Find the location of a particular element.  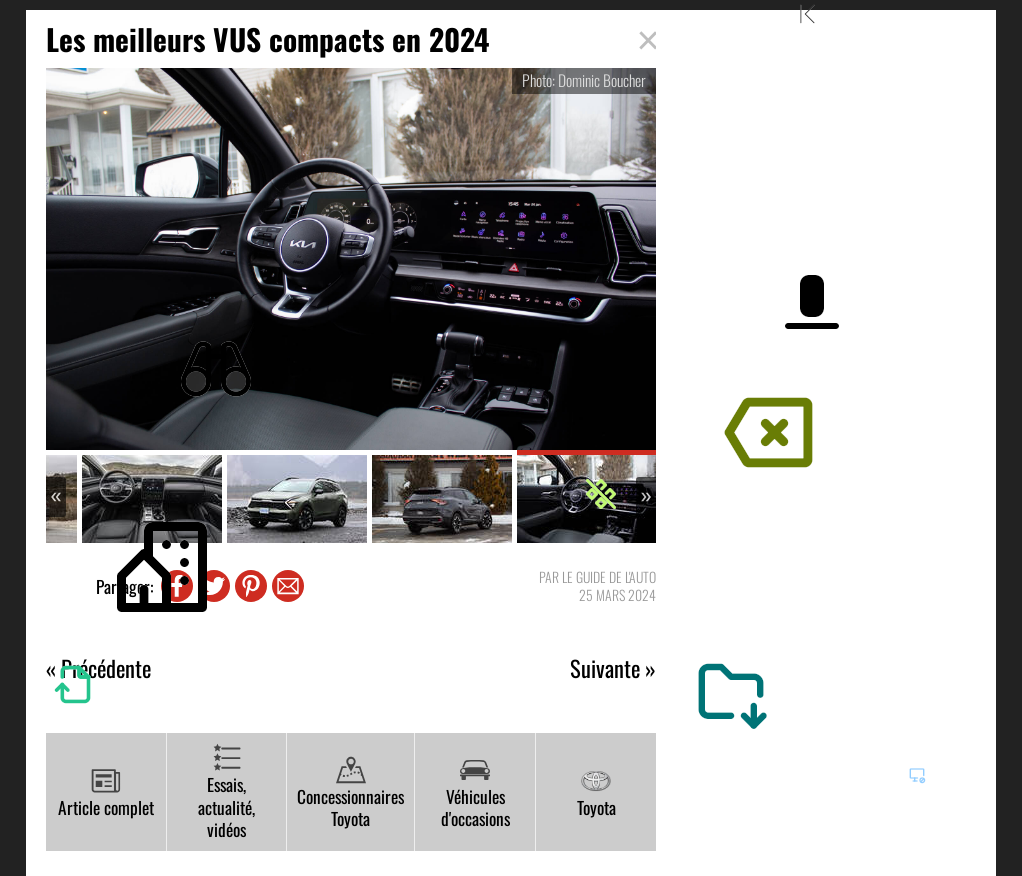

delete the previous character is located at coordinates (771, 432).